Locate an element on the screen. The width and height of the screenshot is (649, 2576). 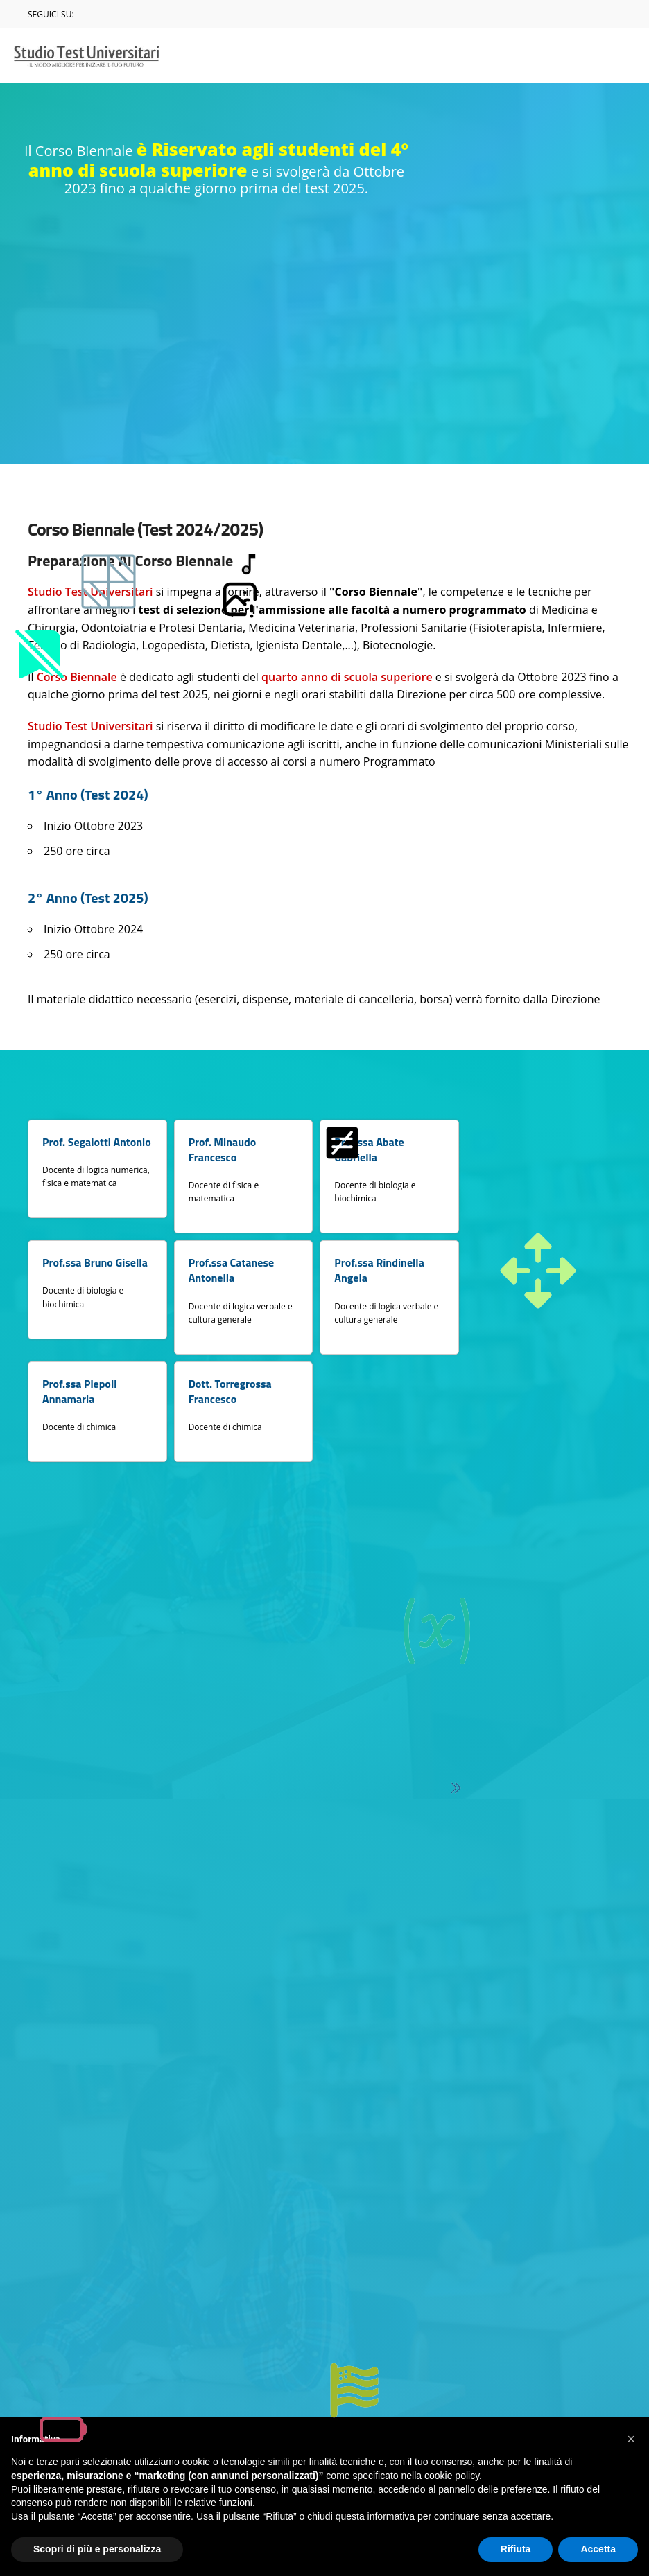
select united states as your country is located at coordinates (354, 2390).